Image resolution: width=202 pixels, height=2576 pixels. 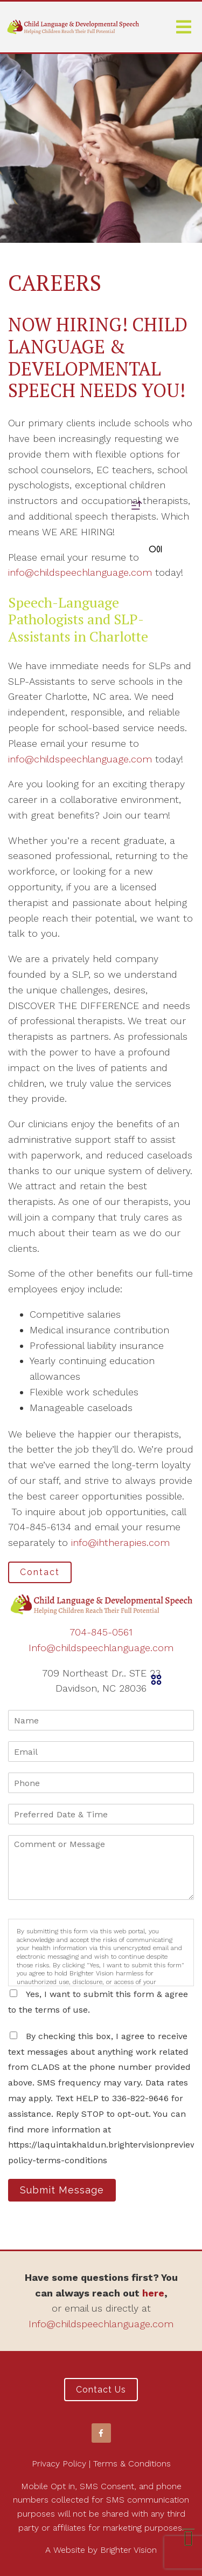 What do you see at coordinates (155, 549) in the screenshot?
I see `link to medium profile or article` at bounding box center [155, 549].